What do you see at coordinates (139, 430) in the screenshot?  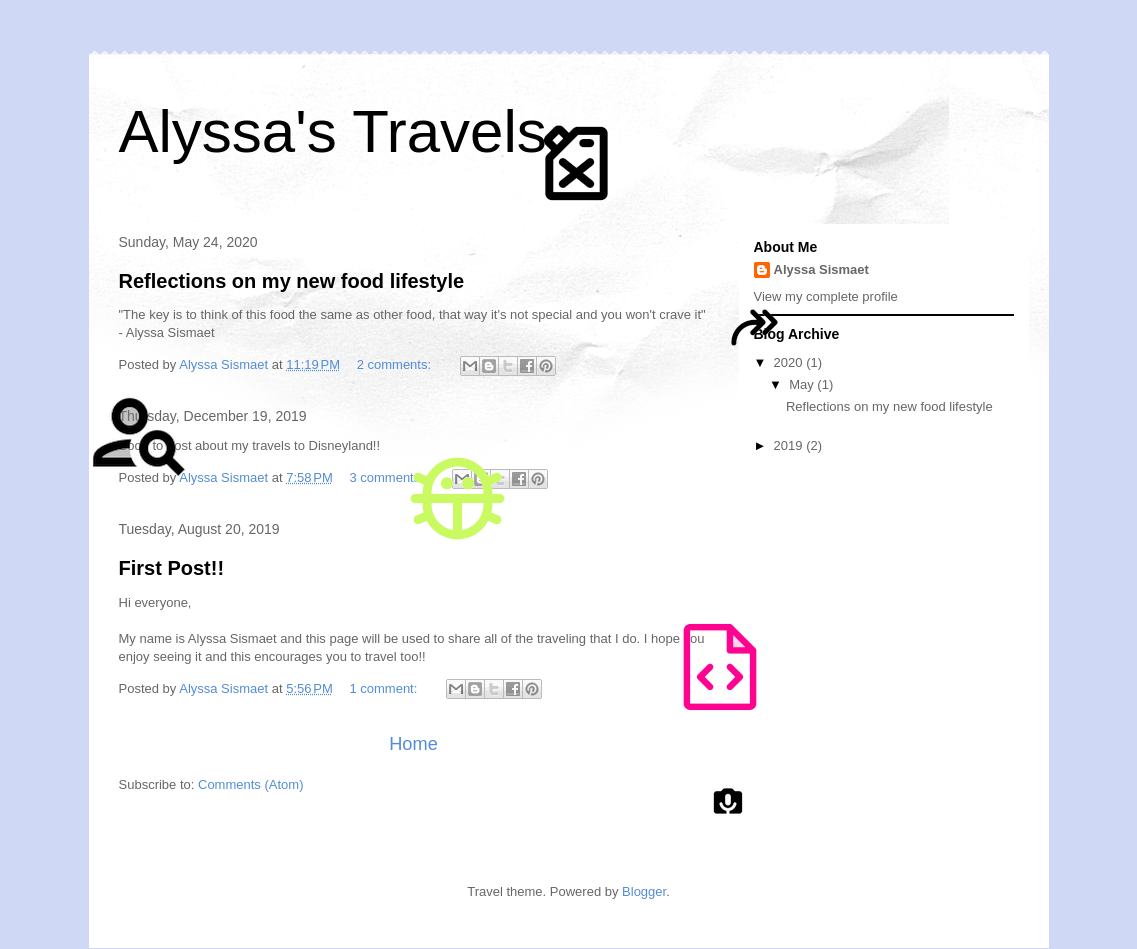 I see `search for a contact or user` at bounding box center [139, 430].